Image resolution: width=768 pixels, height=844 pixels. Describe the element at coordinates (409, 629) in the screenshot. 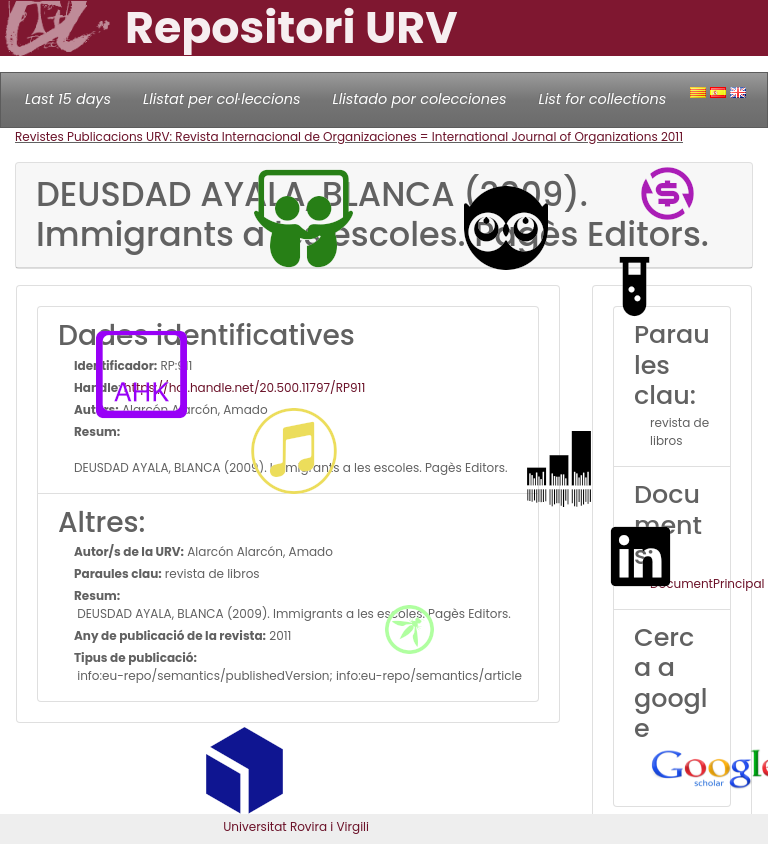

I see `OWASP (Open Web Application Security Project) logo` at that location.